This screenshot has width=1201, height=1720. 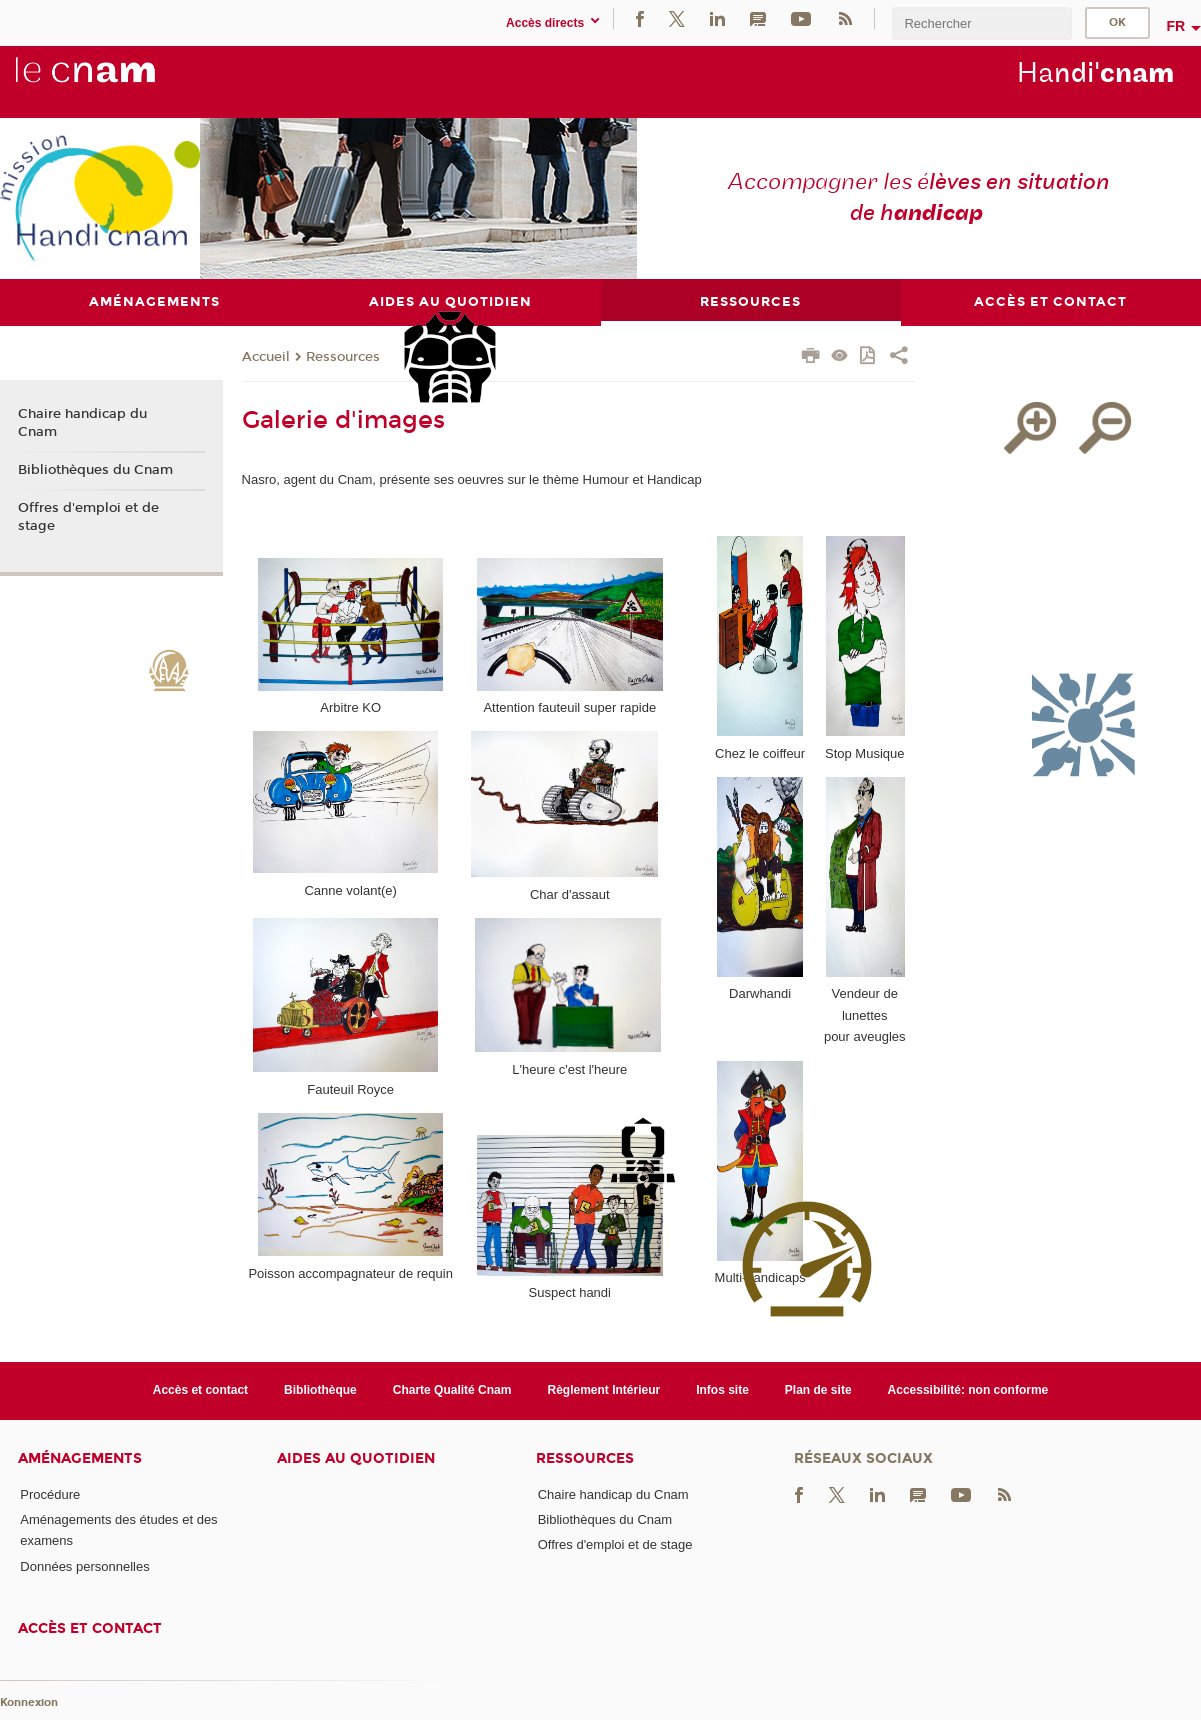 I want to click on view fitness or strength stats, so click(x=450, y=357).